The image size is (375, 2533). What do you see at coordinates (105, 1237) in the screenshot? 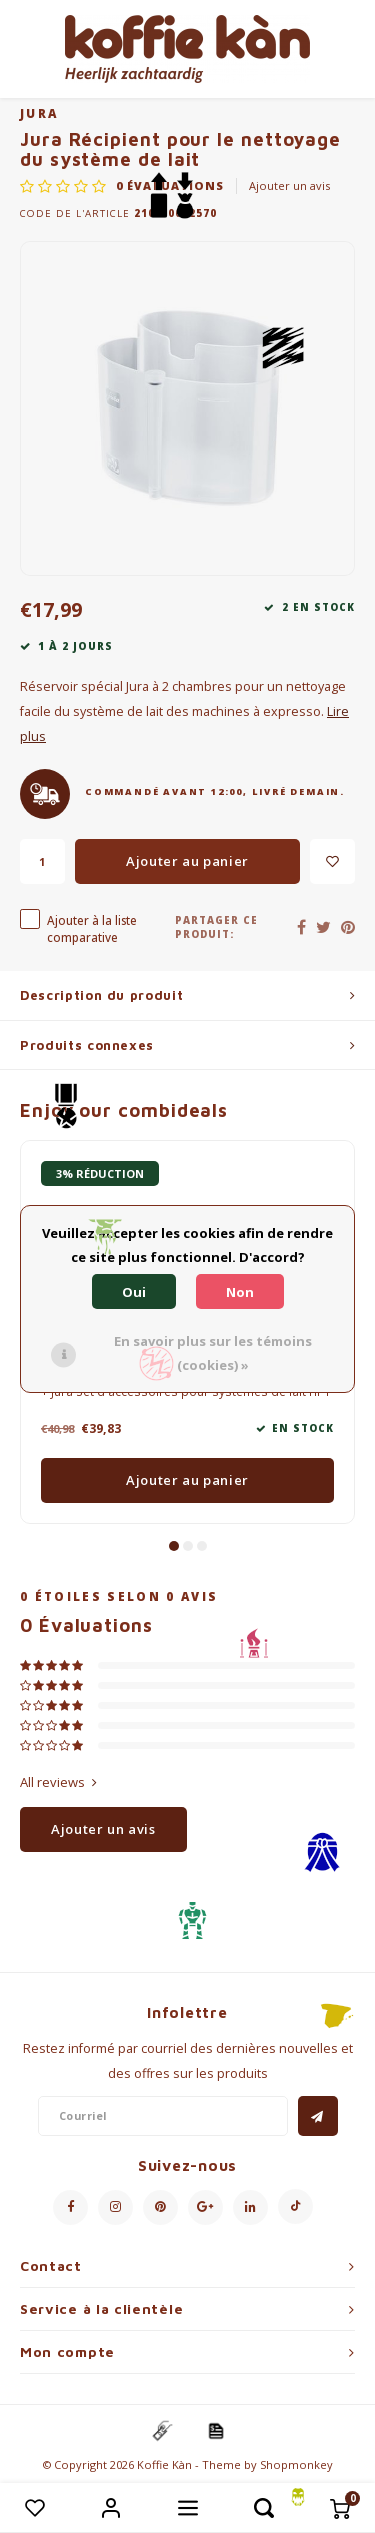
I see `indicates a ceiling hazard or obstacle in gameplay` at bounding box center [105, 1237].